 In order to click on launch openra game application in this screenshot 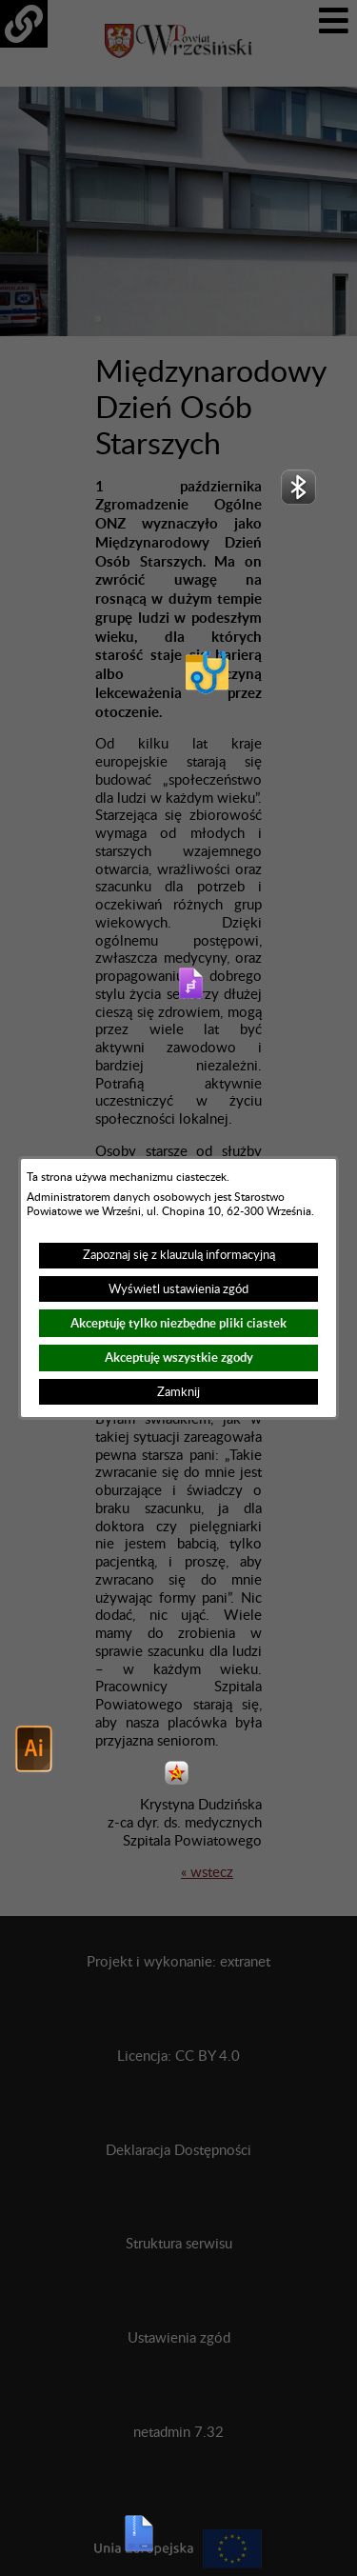, I will do `click(176, 1772)`.